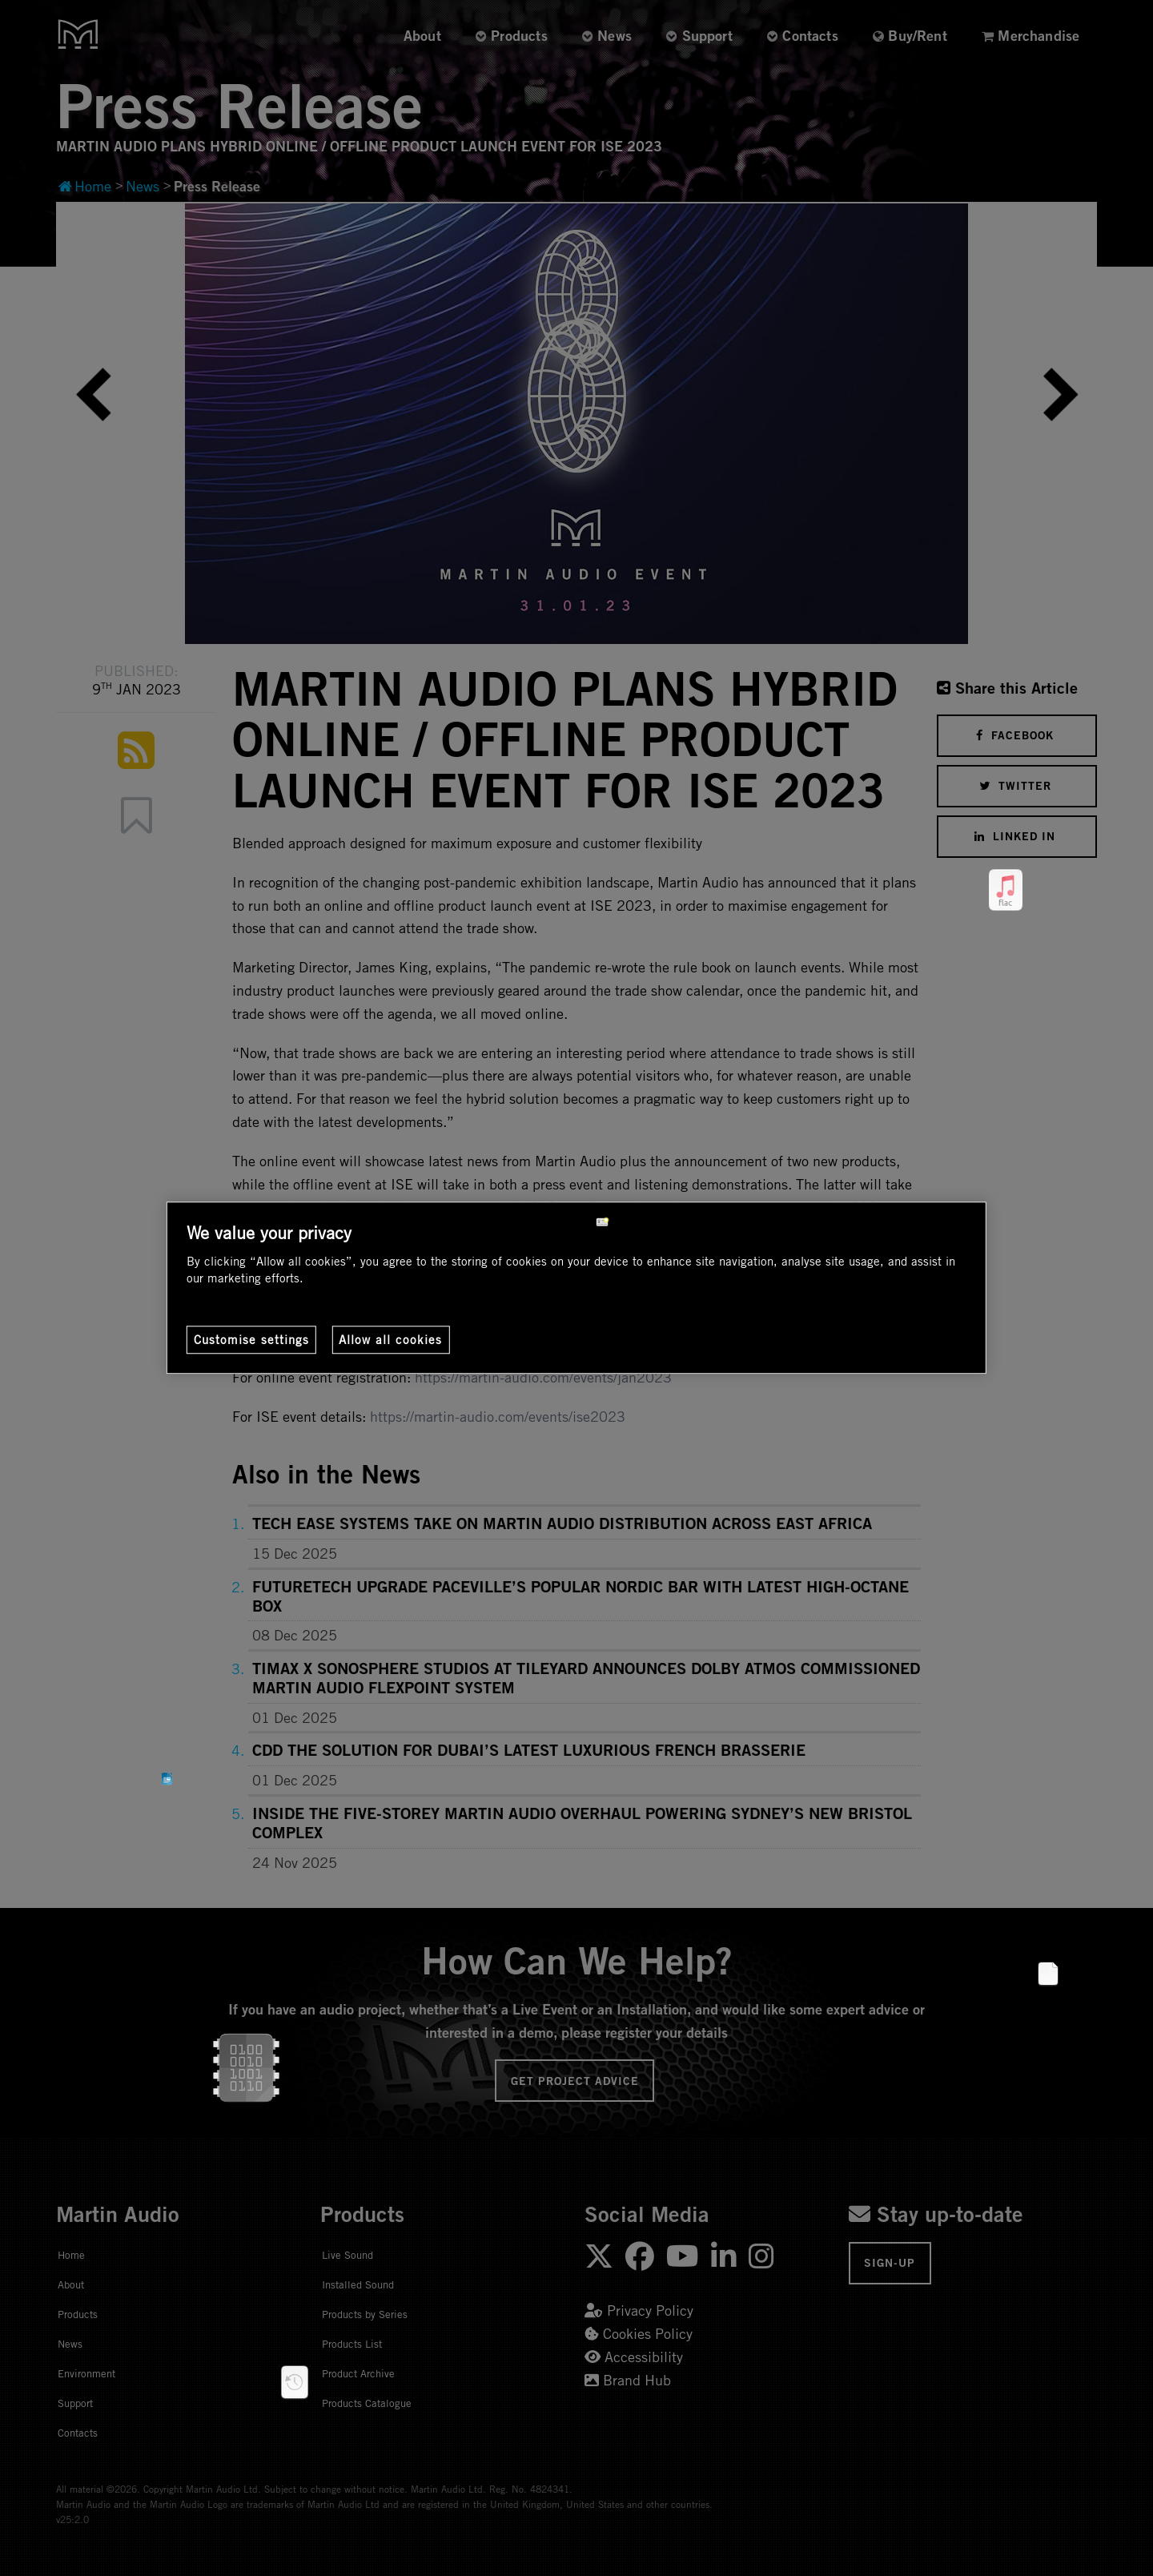 This screenshot has height=2576, width=1153. What do you see at coordinates (246, 2067) in the screenshot?
I see `firmware file type indicator` at bounding box center [246, 2067].